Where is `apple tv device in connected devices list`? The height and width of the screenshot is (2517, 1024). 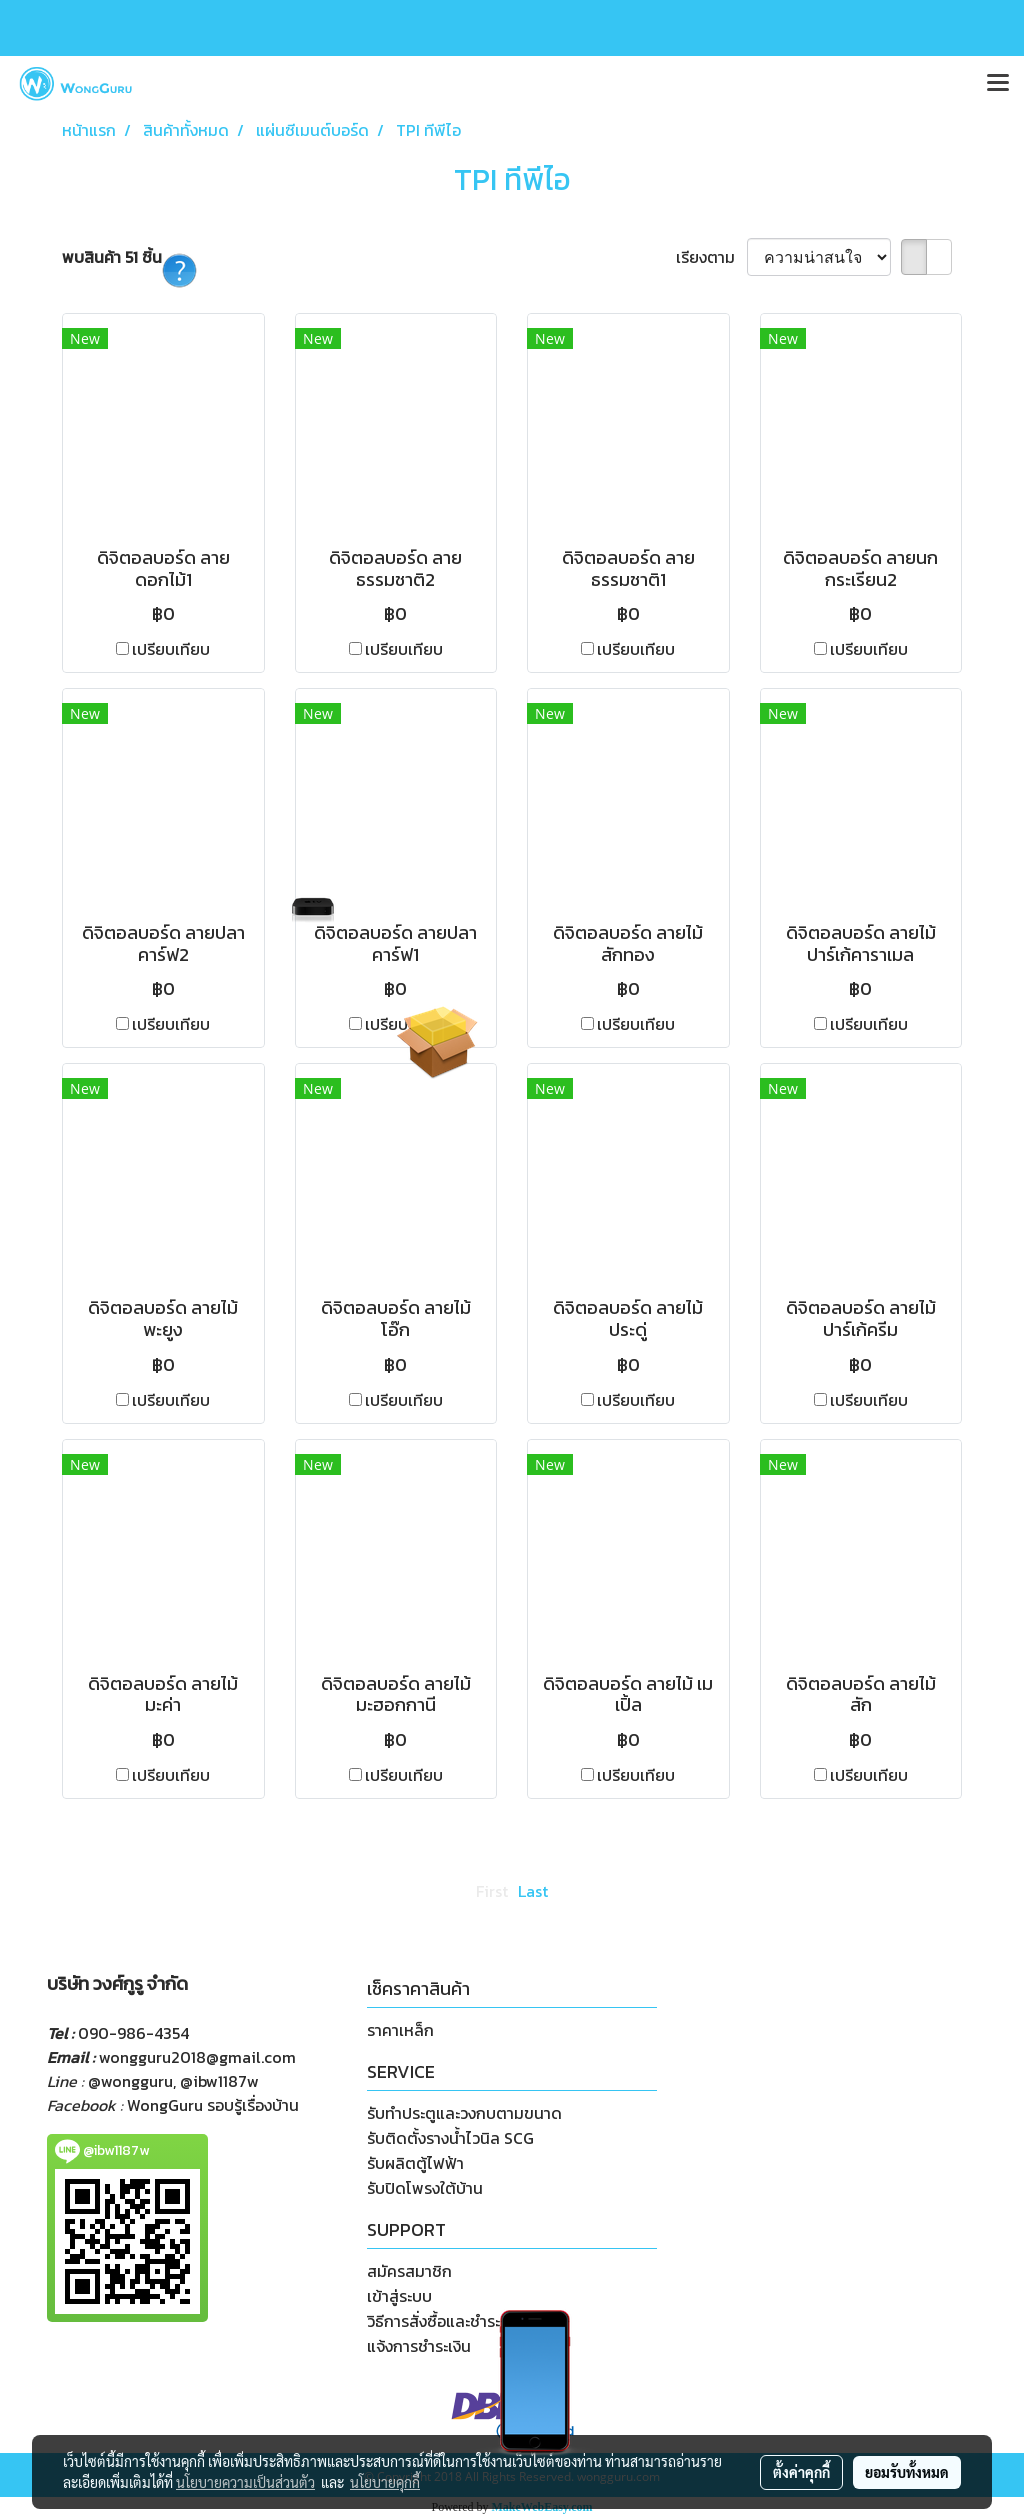 apple tv device in connected devices list is located at coordinates (313, 911).